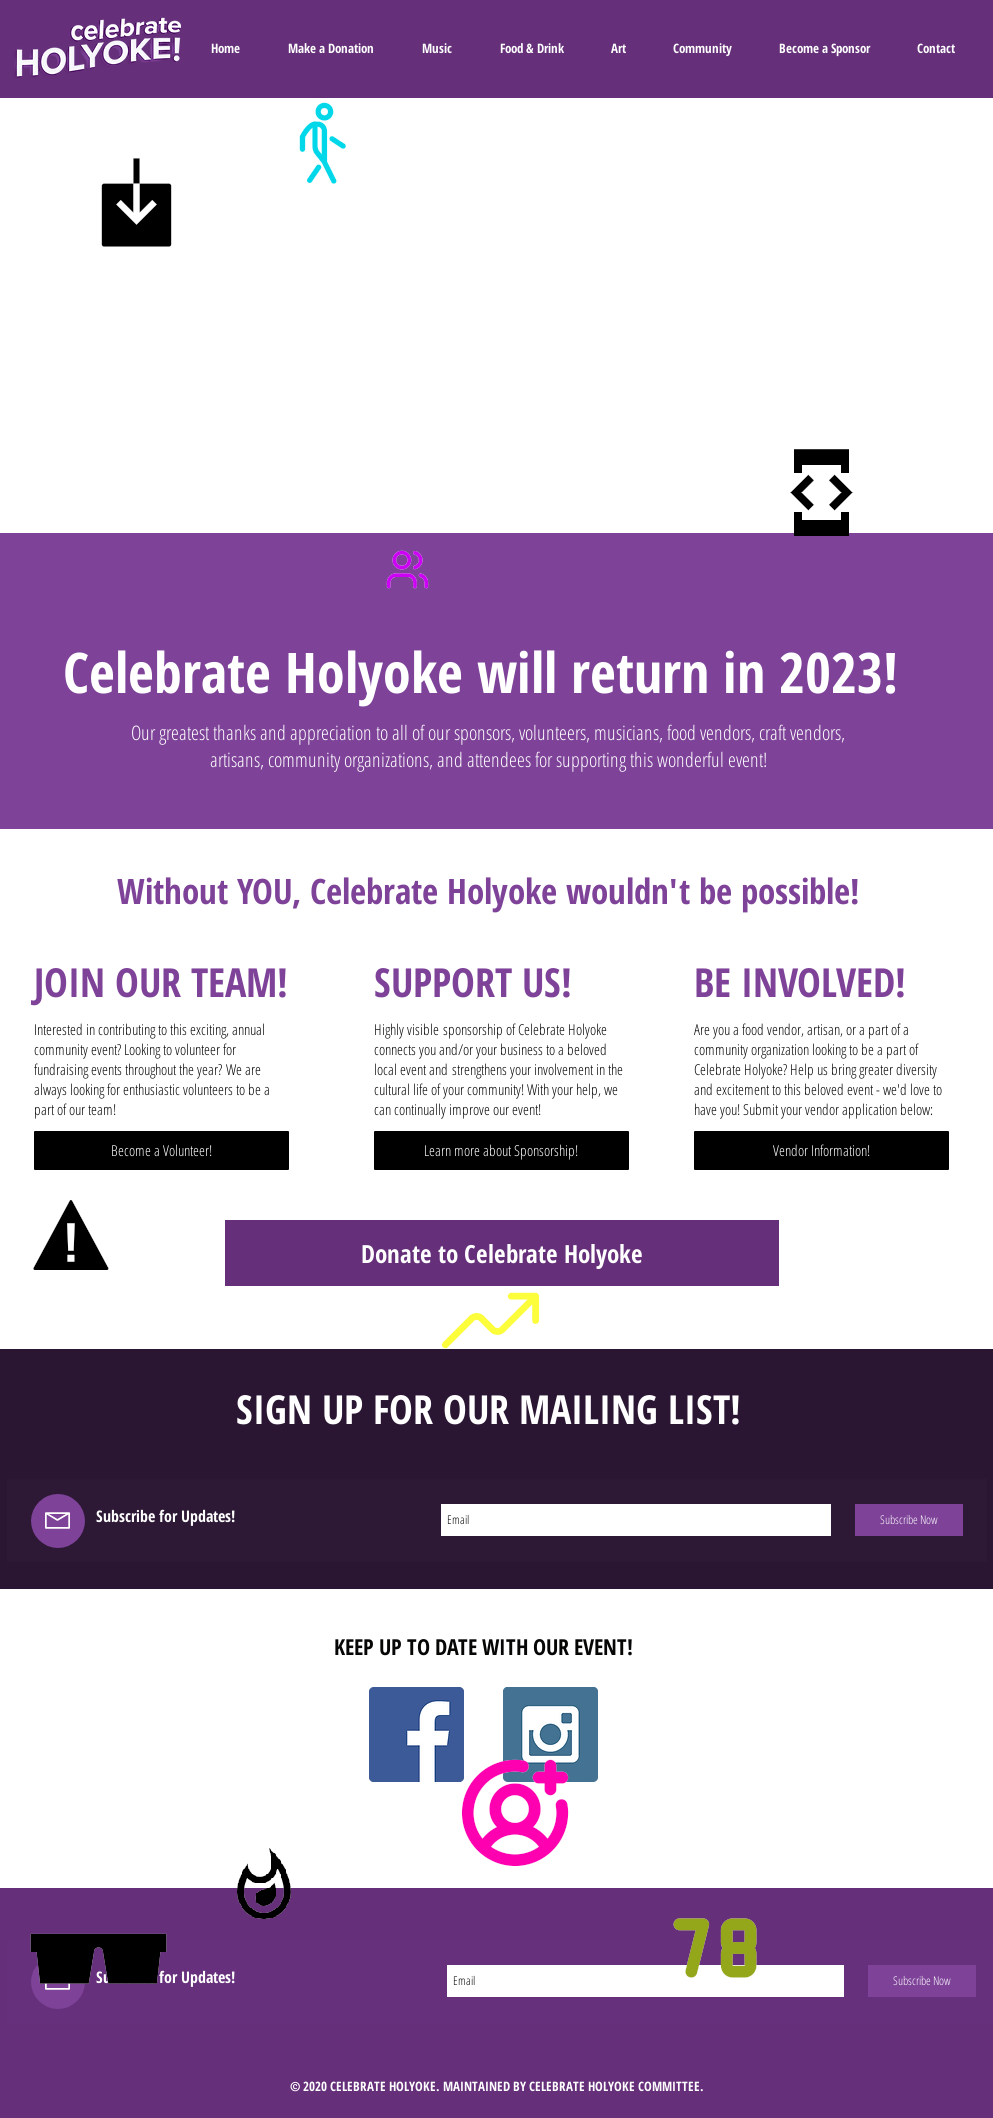  I want to click on select walking directions, so click(324, 143).